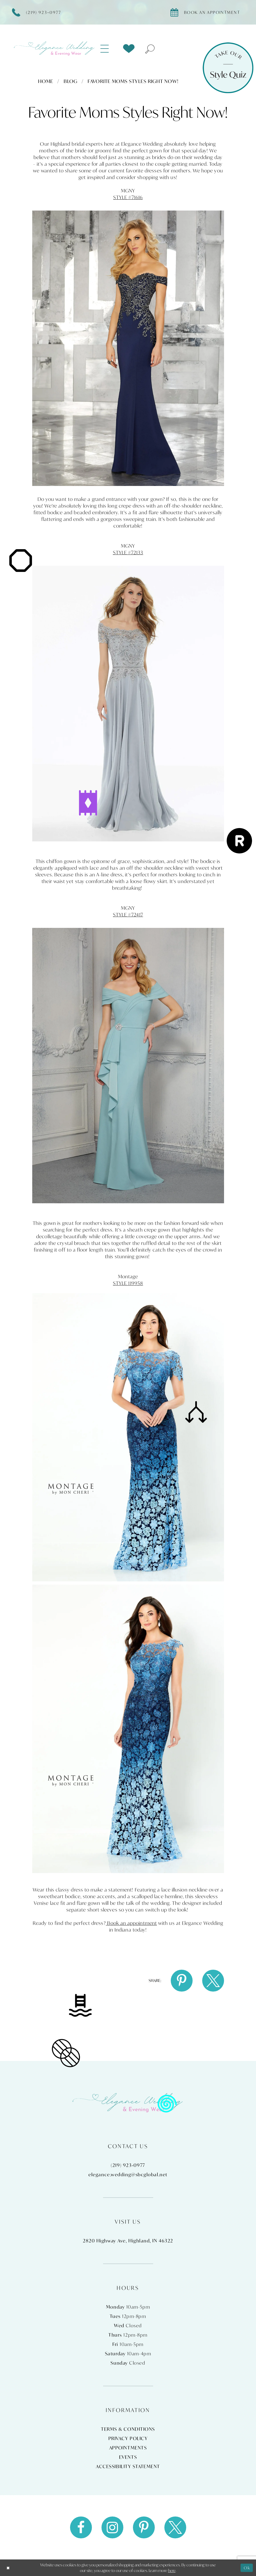  What do you see at coordinates (80, 2005) in the screenshot?
I see `indicates swimming pool amenity available` at bounding box center [80, 2005].